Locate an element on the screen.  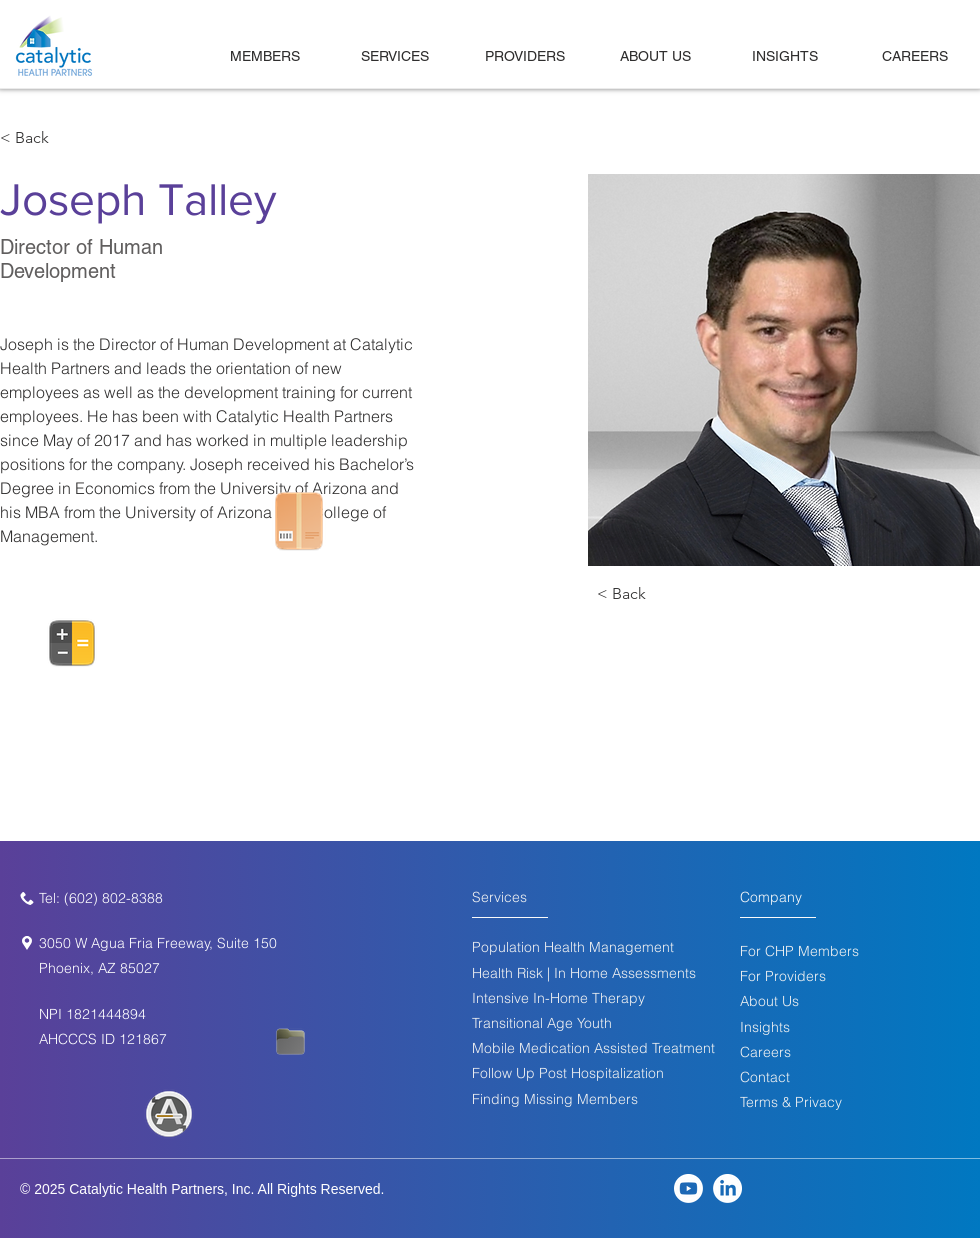
check for available software updates is located at coordinates (169, 1114).